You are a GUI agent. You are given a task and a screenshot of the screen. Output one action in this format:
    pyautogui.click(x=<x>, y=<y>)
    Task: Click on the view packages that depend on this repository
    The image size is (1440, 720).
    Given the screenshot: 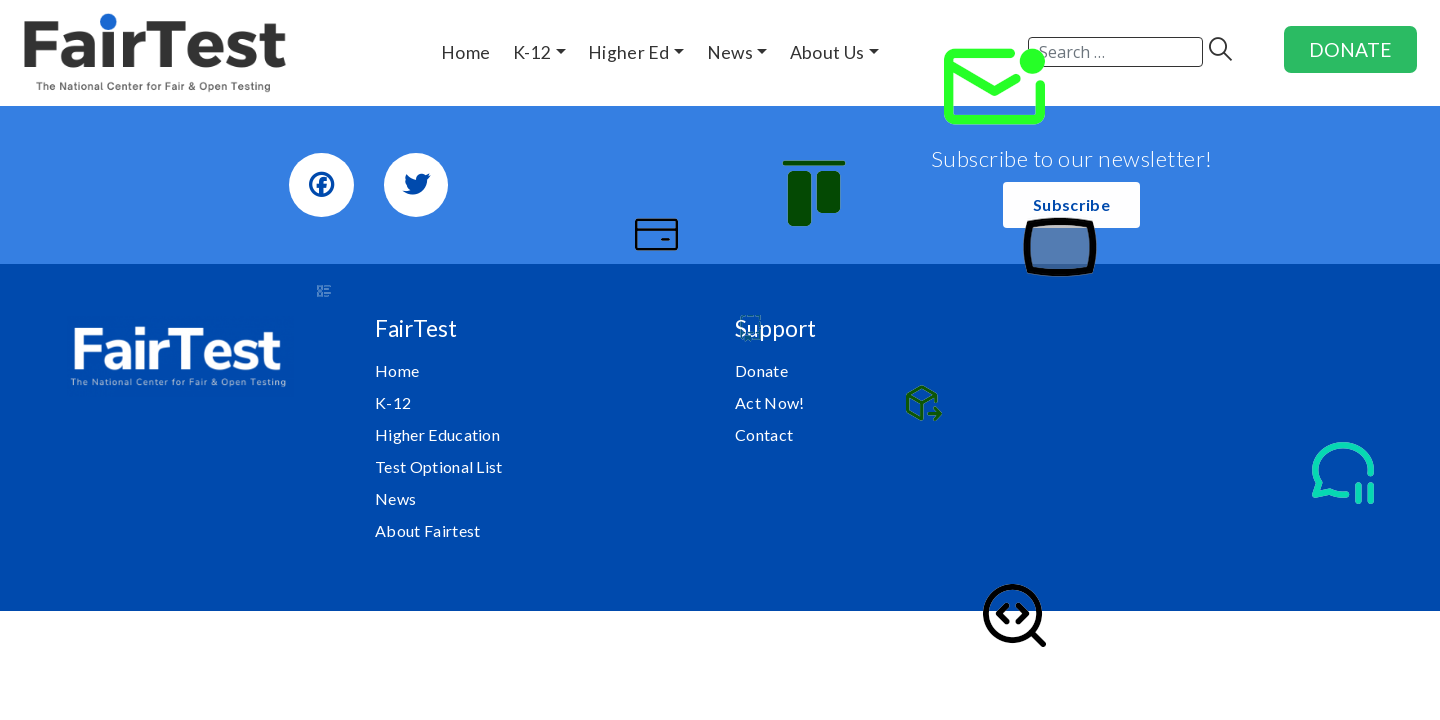 What is the action you would take?
    pyautogui.click(x=924, y=403)
    